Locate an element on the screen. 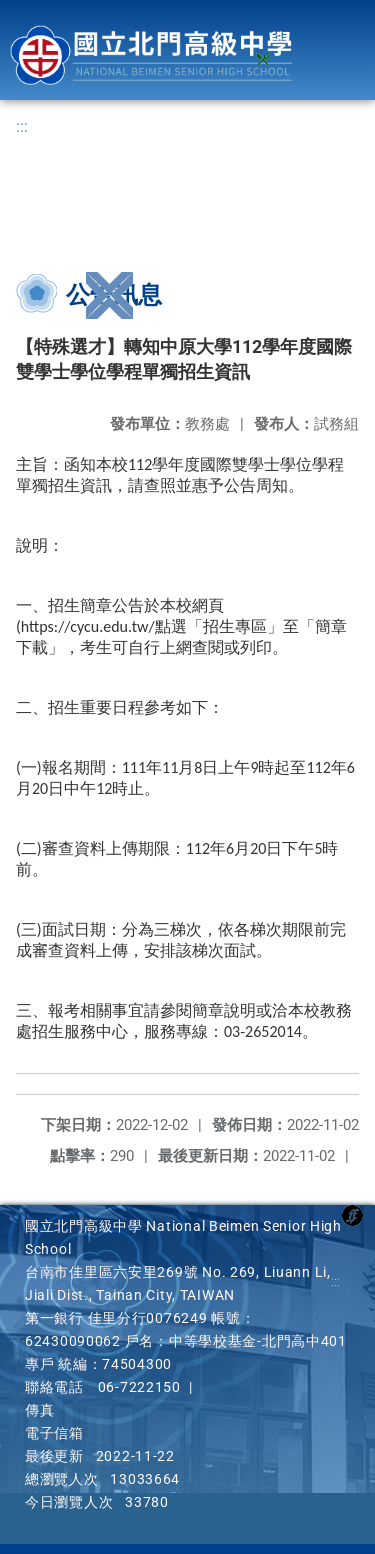  visx data visualization library logo is located at coordinates (109, 295).